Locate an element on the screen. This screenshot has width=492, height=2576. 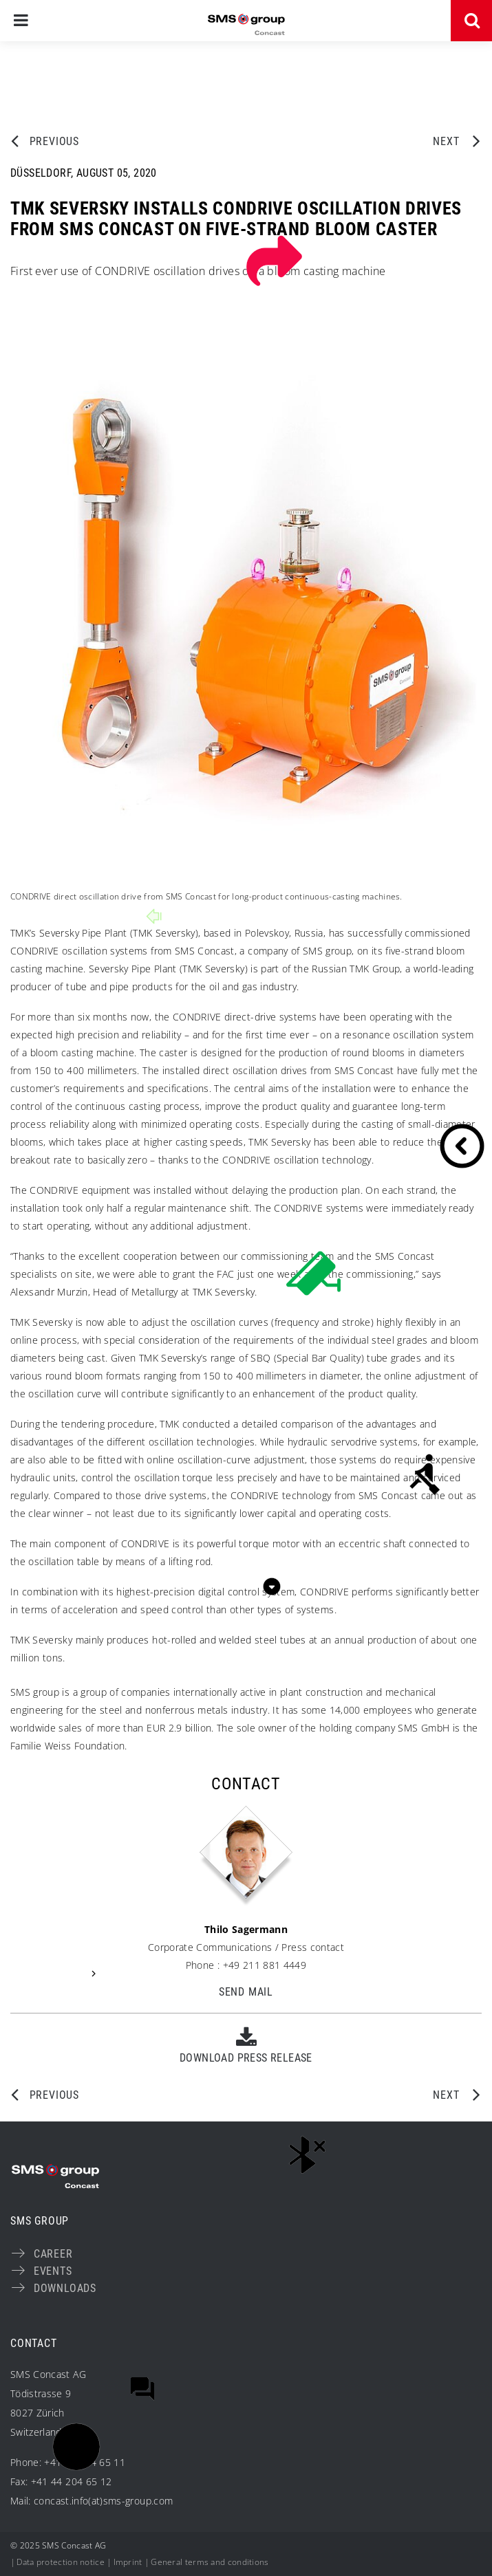
bluetooth connection disabled or unavailable is located at coordinates (305, 2154).